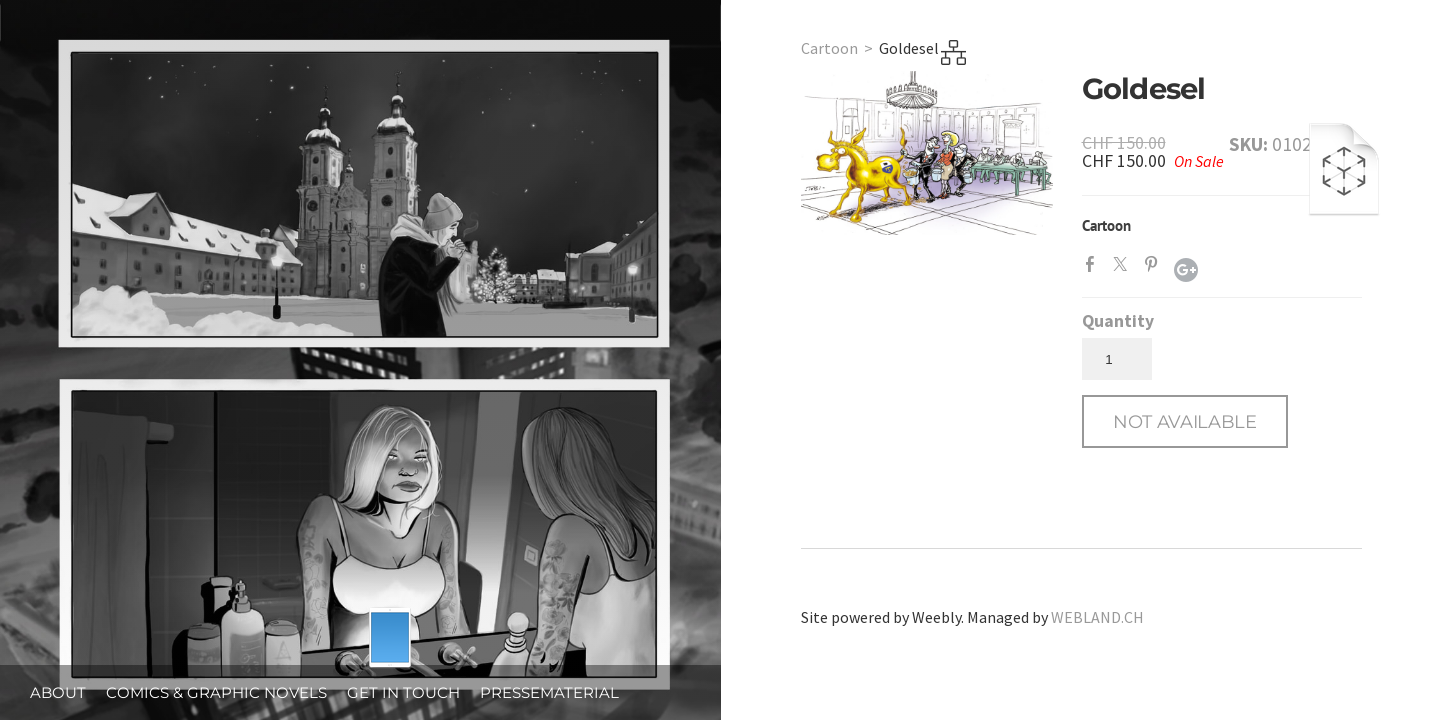 This screenshot has height=720, width=1442. Describe the element at coordinates (390, 638) in the screenshot. I see `iPad device icon for system identification` at that location.